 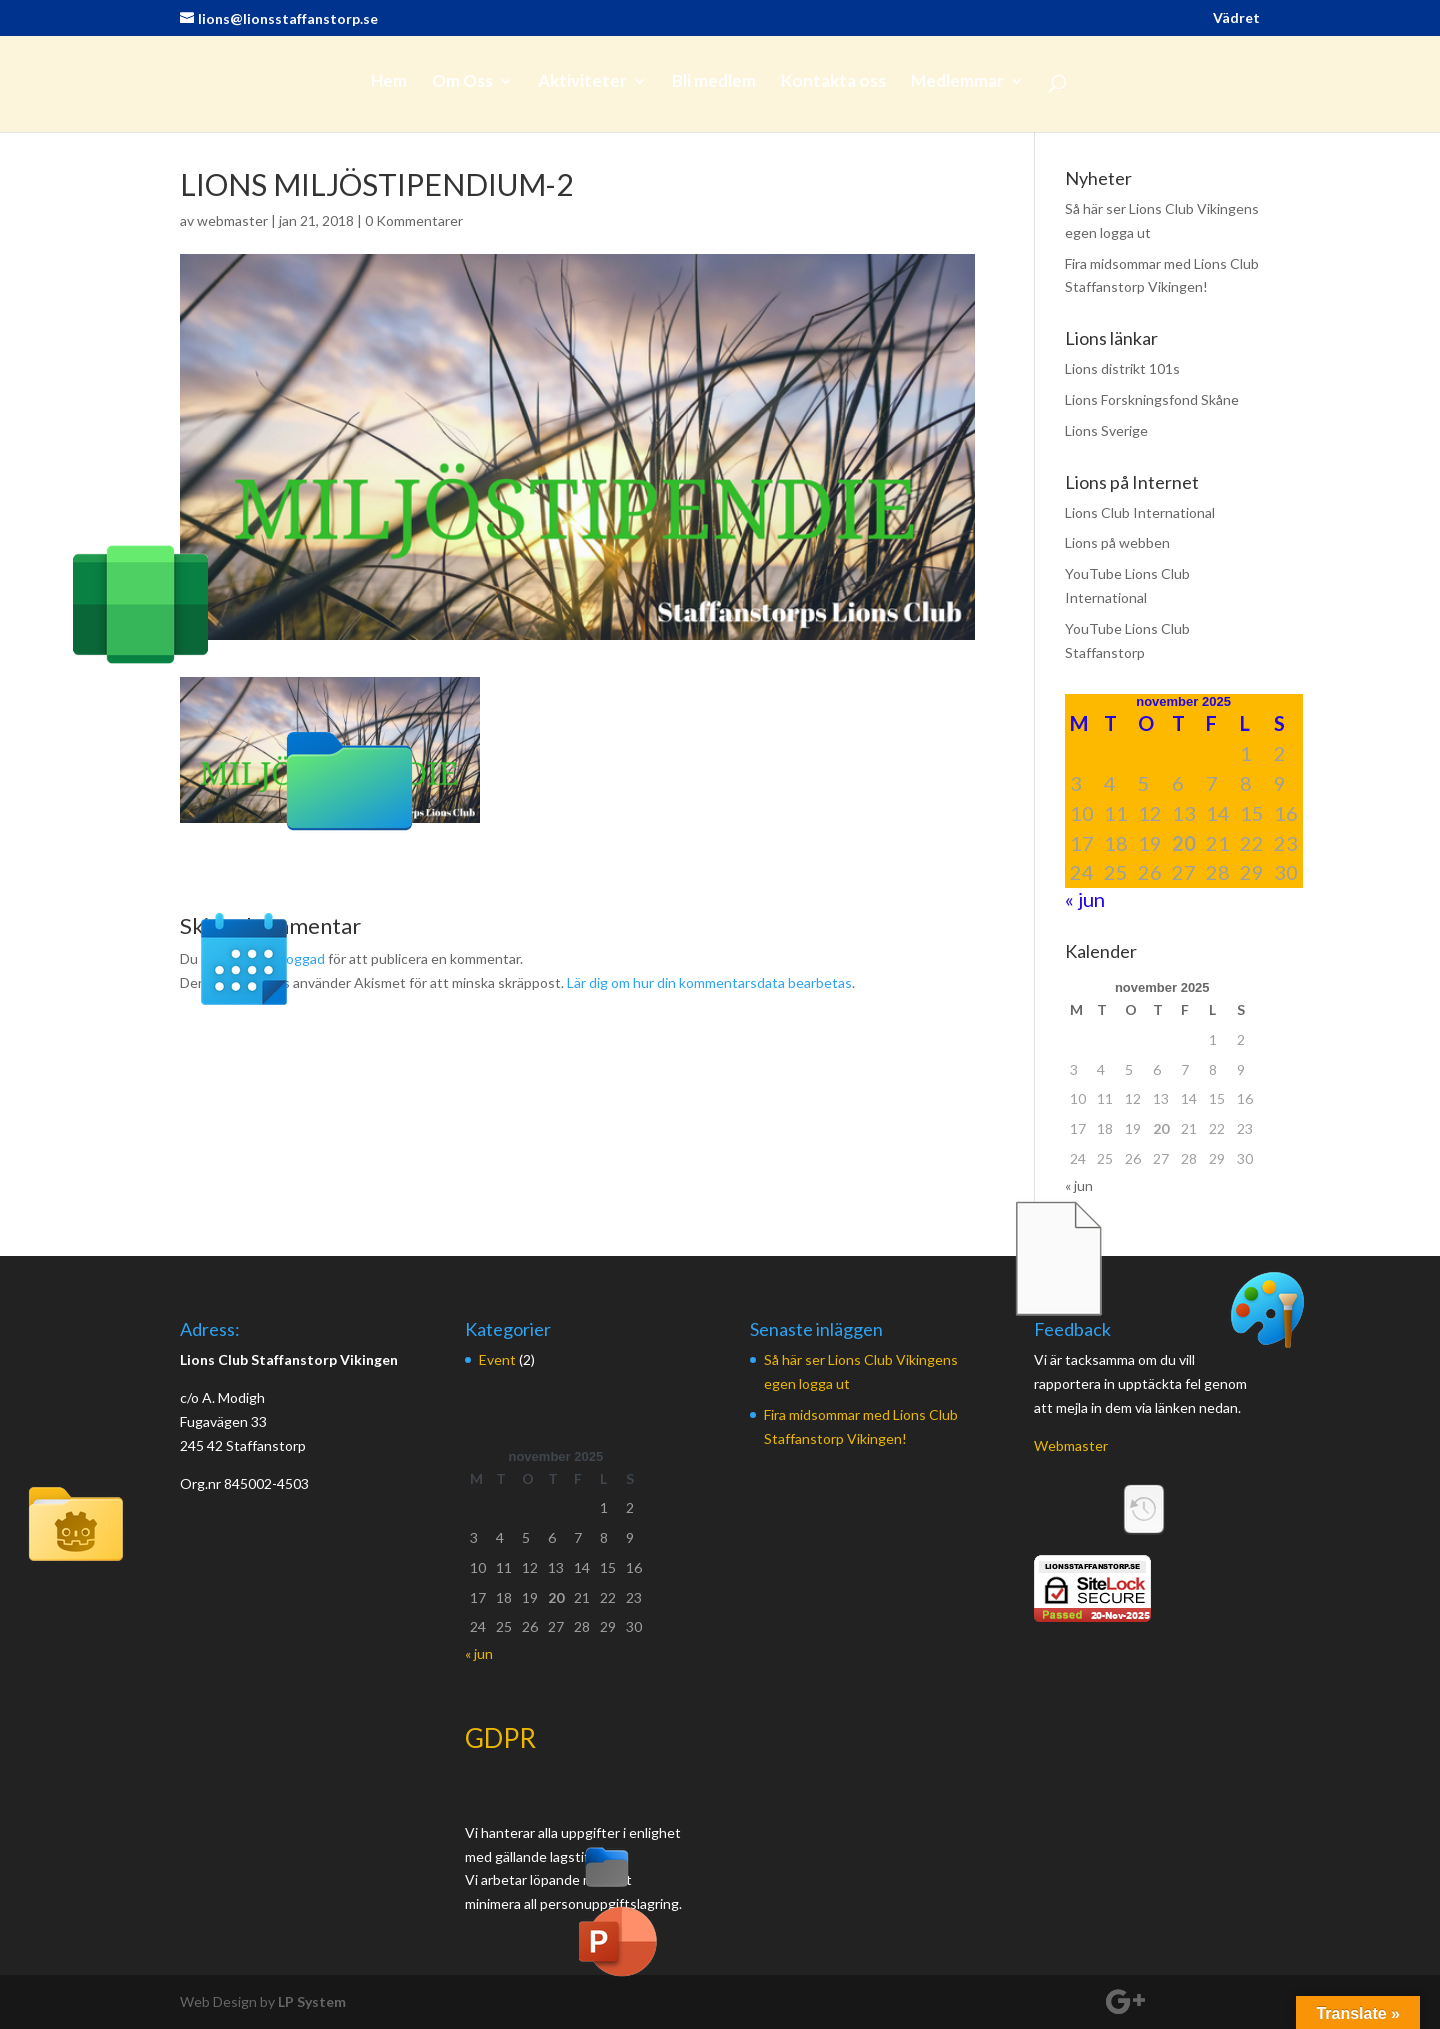 What do you see at coordinates (244, 962) in the screenshot?
I see `open the calendar app` at bounding box center [244, 962].